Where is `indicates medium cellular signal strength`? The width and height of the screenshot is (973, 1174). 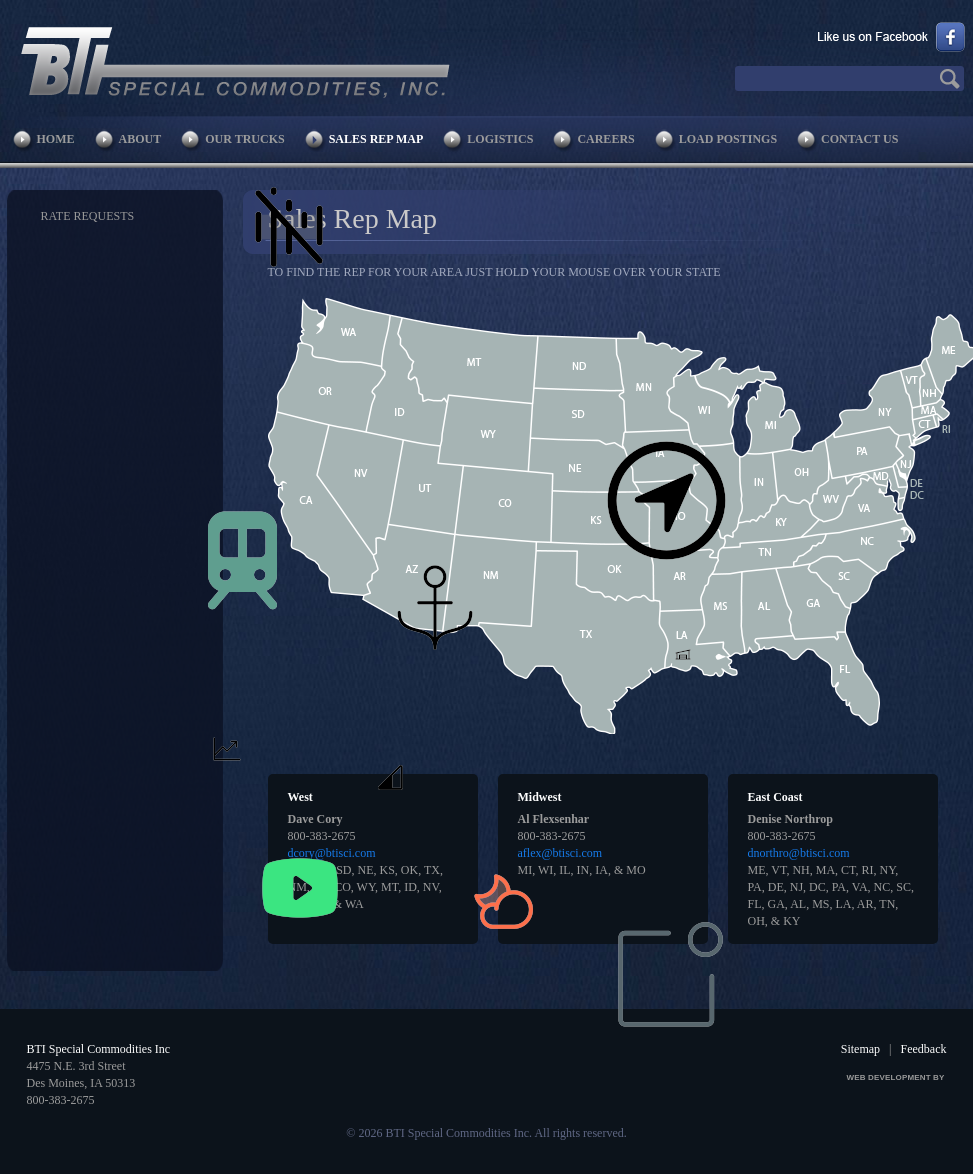
indicates medium cellular signal strength is located at coordinates (392, 778).